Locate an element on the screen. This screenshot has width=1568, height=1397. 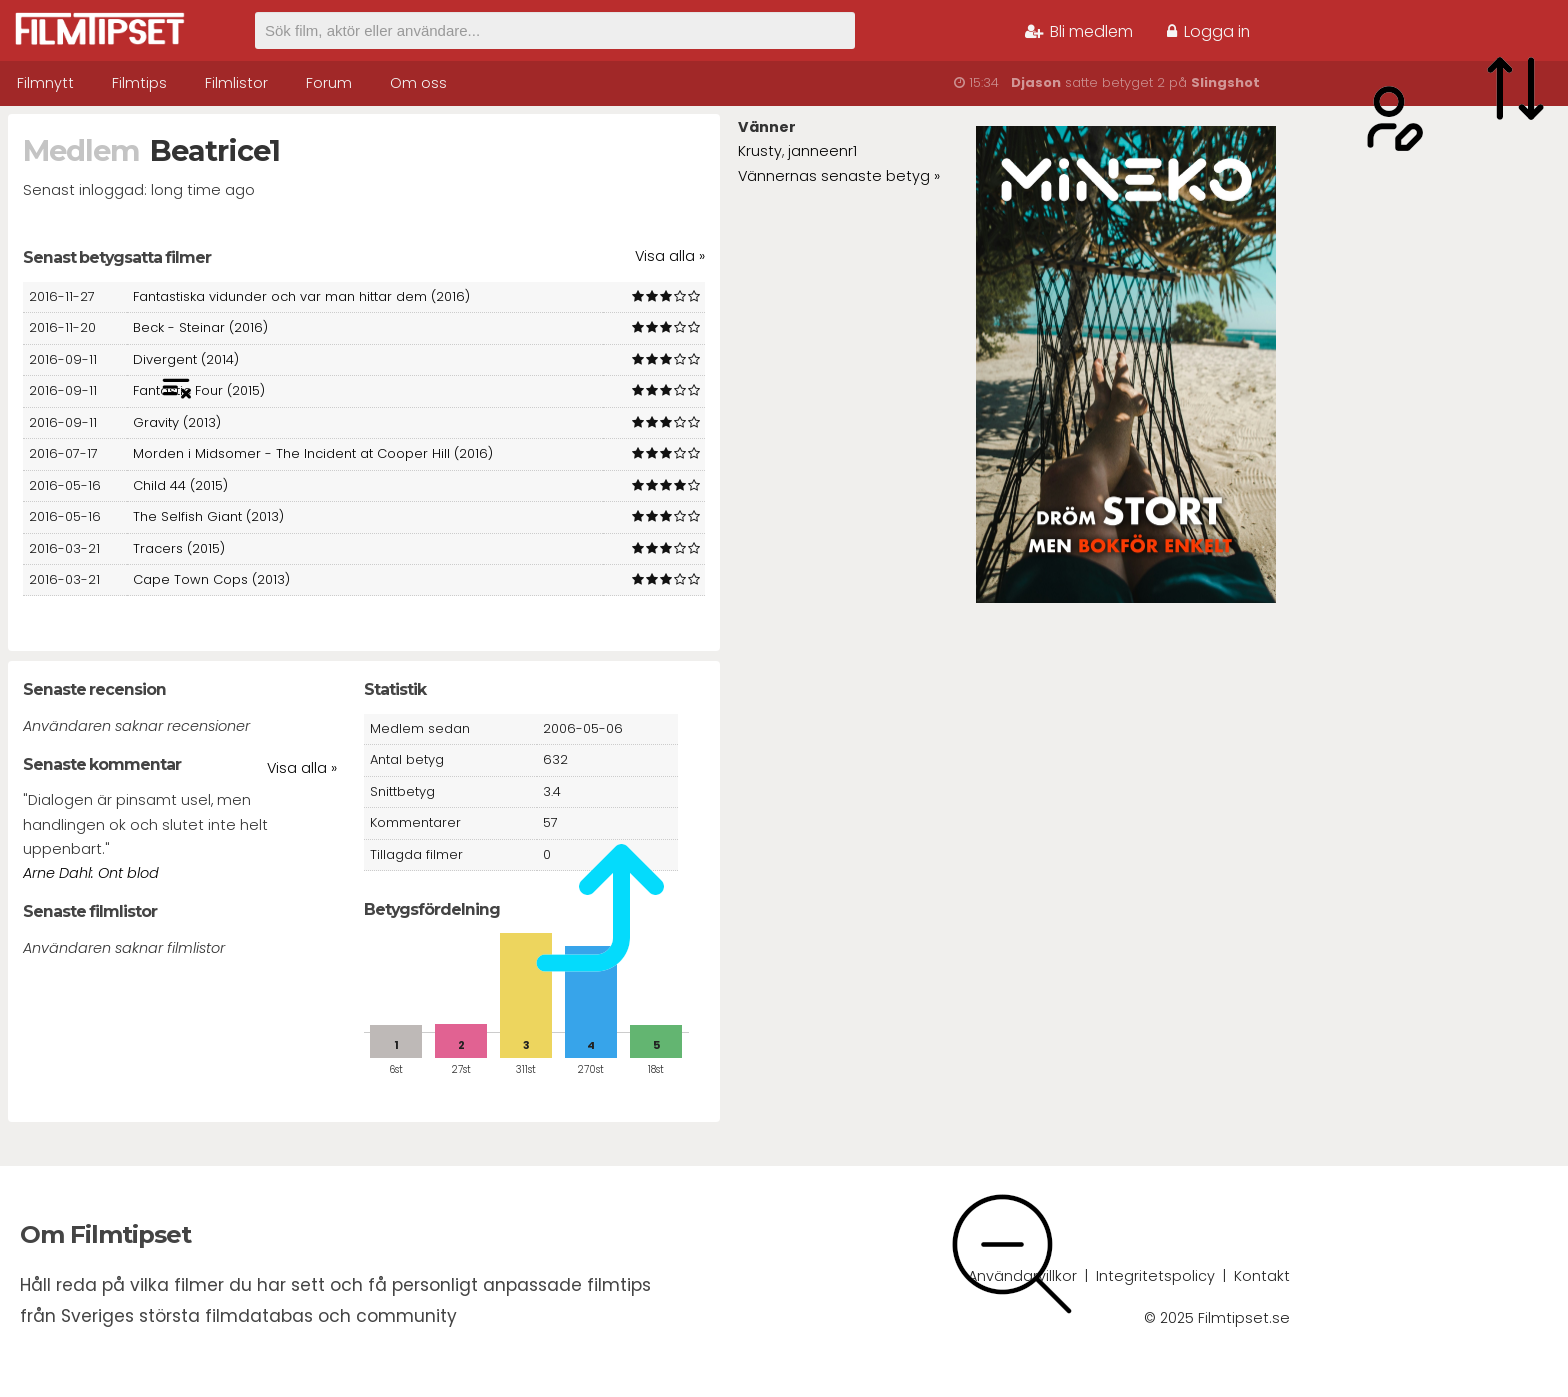
remove a playlist is located at coordinates (176, 387).